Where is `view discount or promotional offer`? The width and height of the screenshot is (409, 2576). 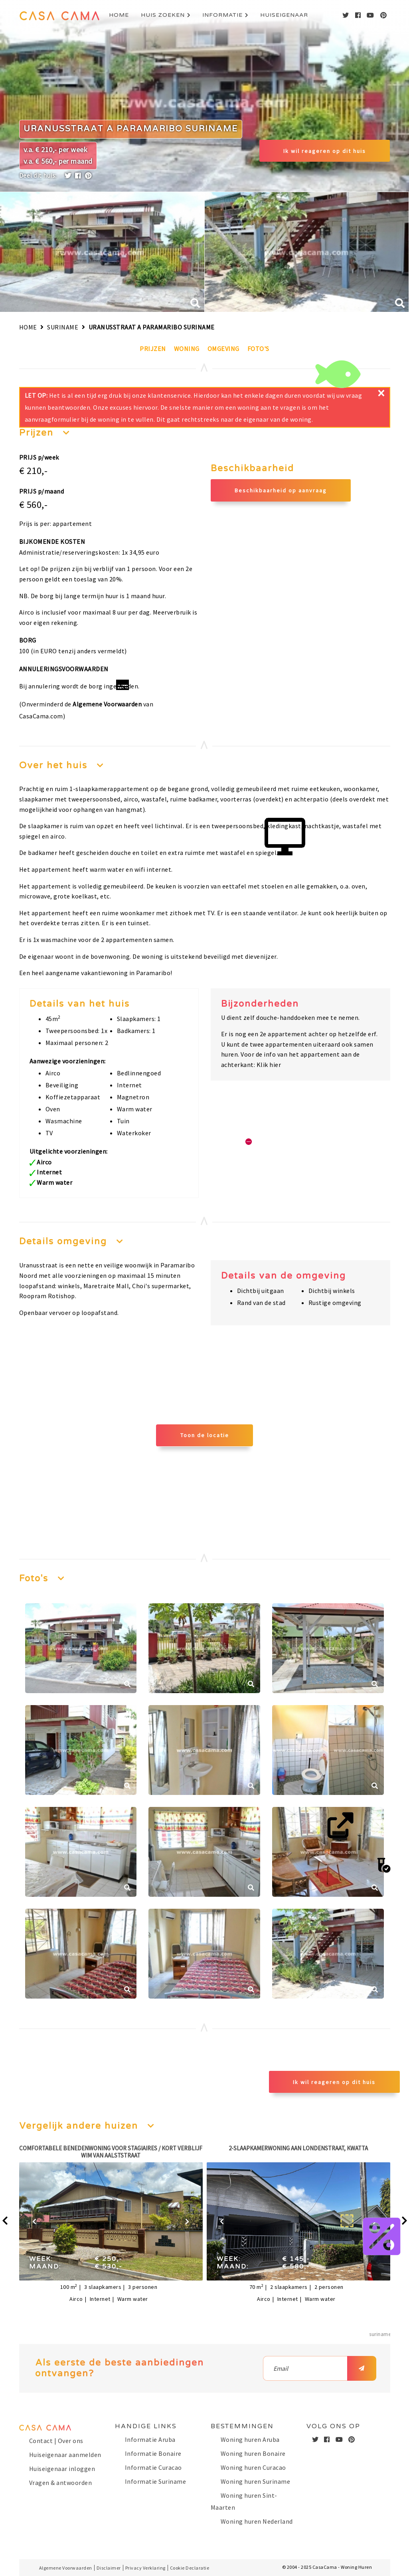
view discount or promotional offer is located at coordinates (381, 2236).